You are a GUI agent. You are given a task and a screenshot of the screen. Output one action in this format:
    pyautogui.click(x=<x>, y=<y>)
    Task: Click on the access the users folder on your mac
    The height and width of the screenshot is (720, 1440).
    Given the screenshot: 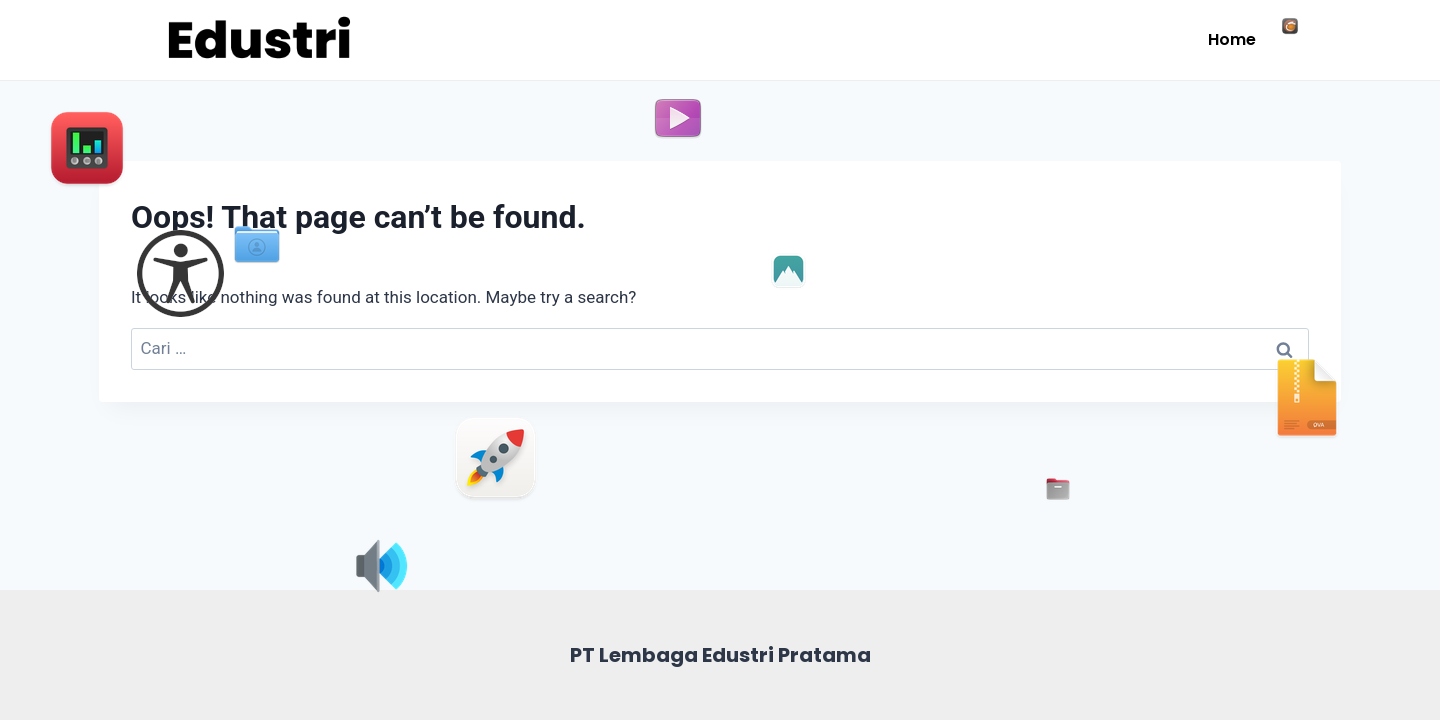 What is the action you would take?
    pyautogui.click(x=257, y=244)
    